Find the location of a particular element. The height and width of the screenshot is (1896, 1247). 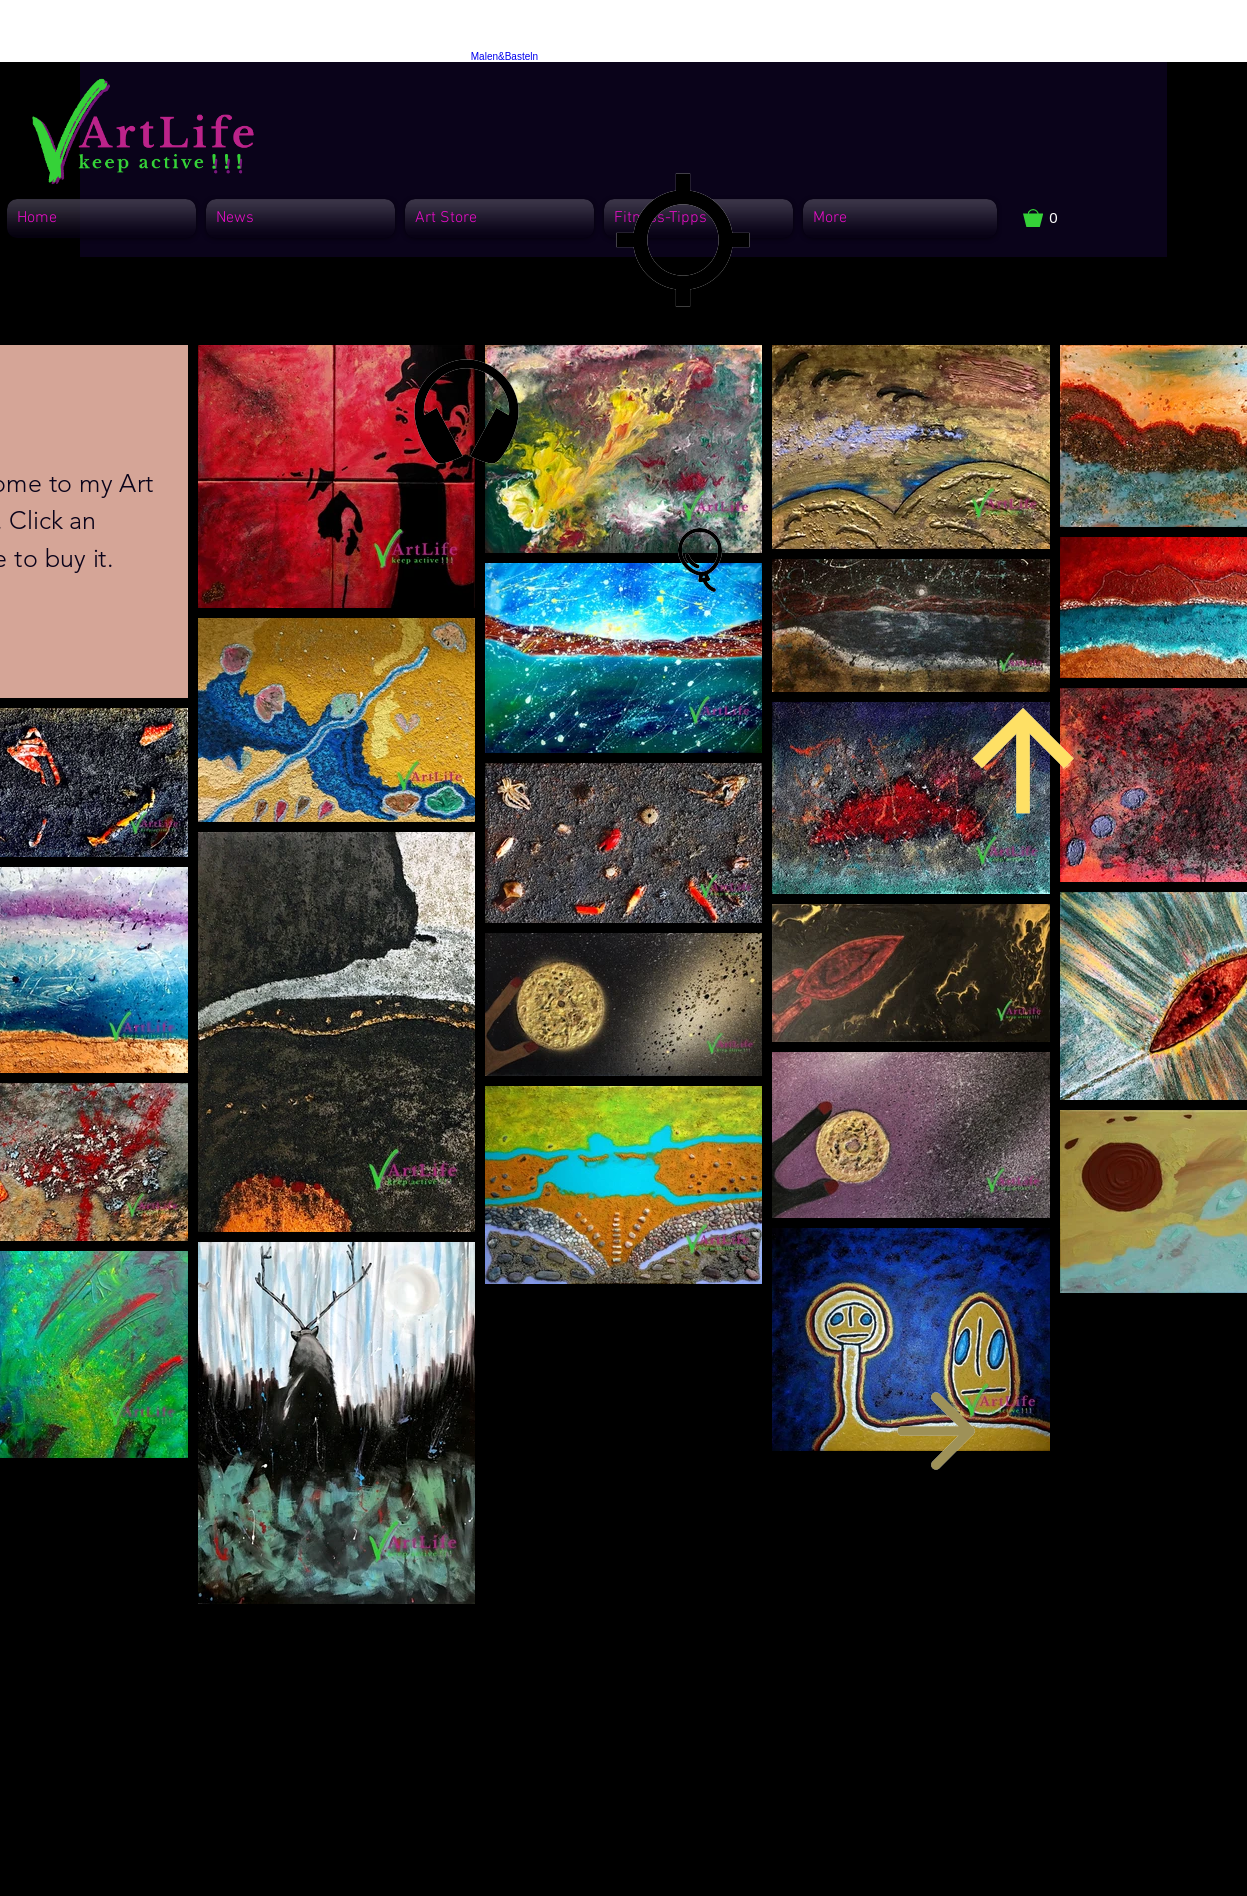

scroll to top of page is located at coordinates (1023, 762).